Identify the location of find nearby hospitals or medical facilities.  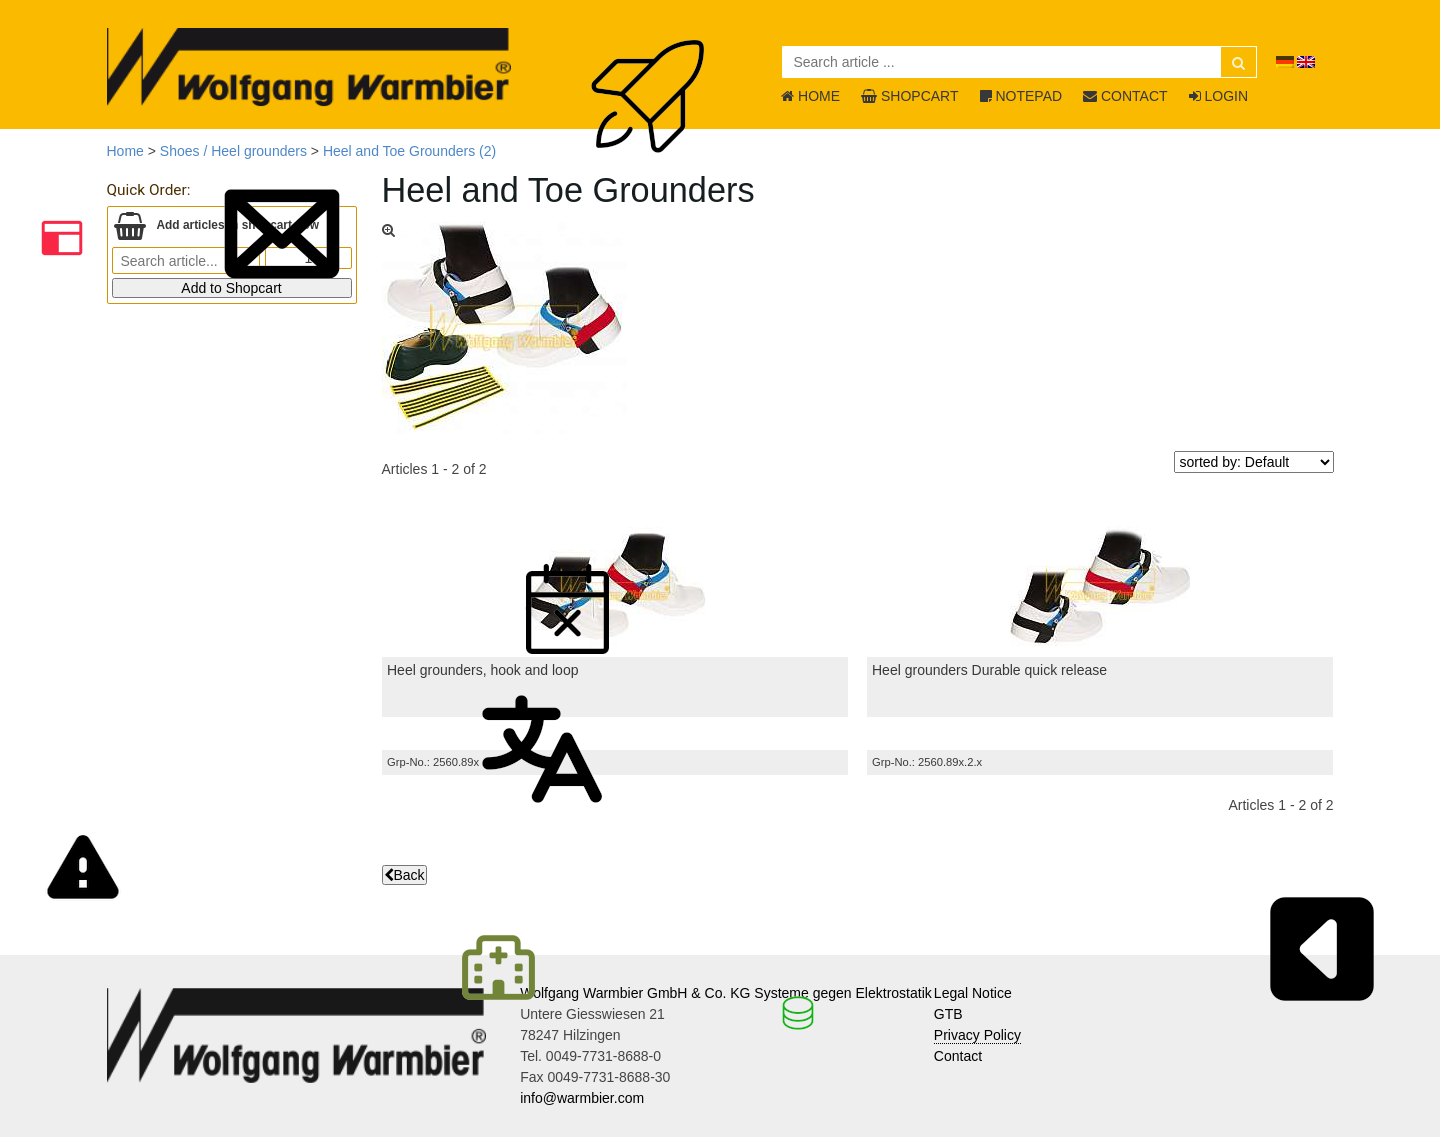
(498, 967).